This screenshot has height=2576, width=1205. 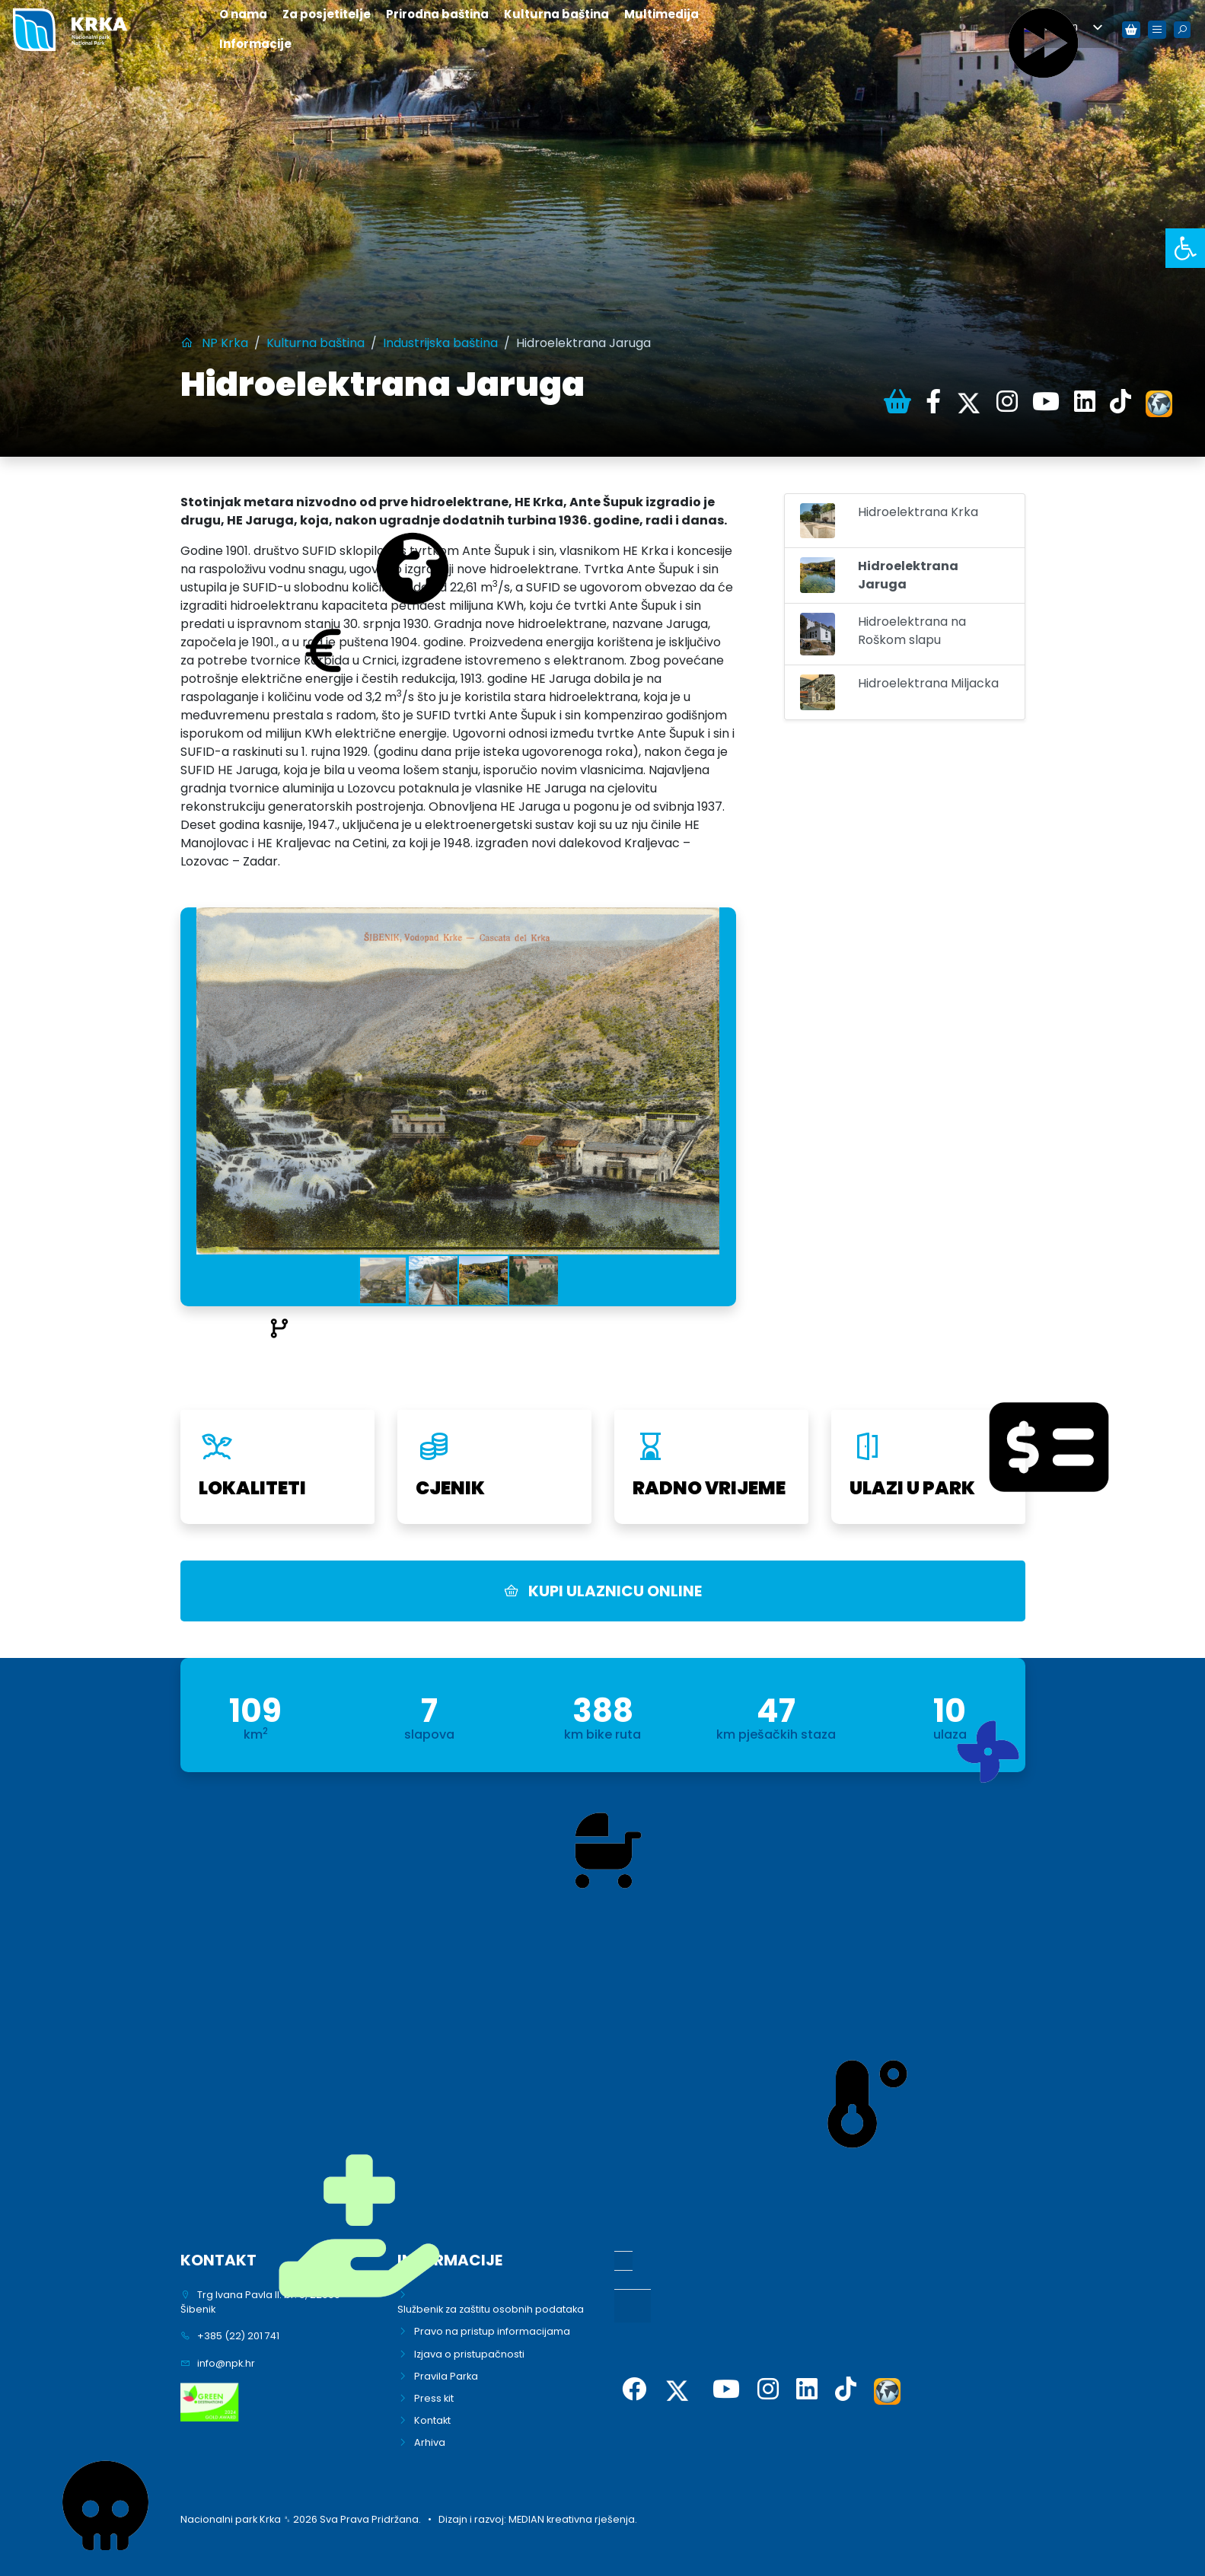 I want to click on indicates euro currency or pricing, so click(x=325, y=650).